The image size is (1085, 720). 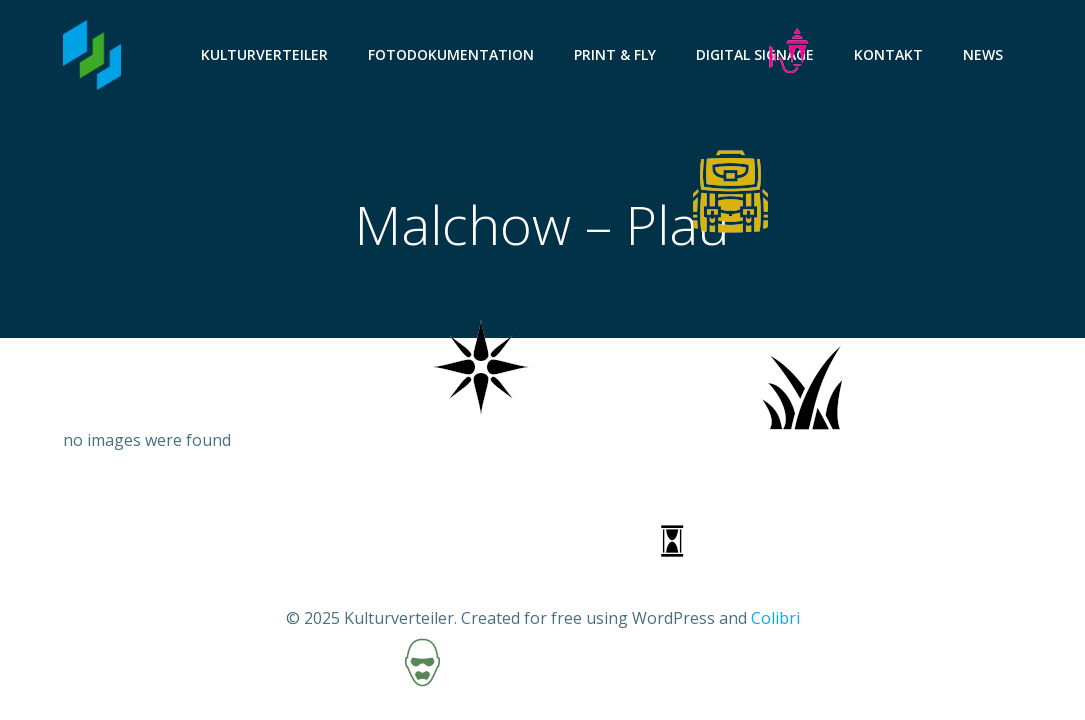 What do you see at coordinates (792, 50) in the screenshot?
I see `toggle wall light on or off` at bounding box center [792, 50].